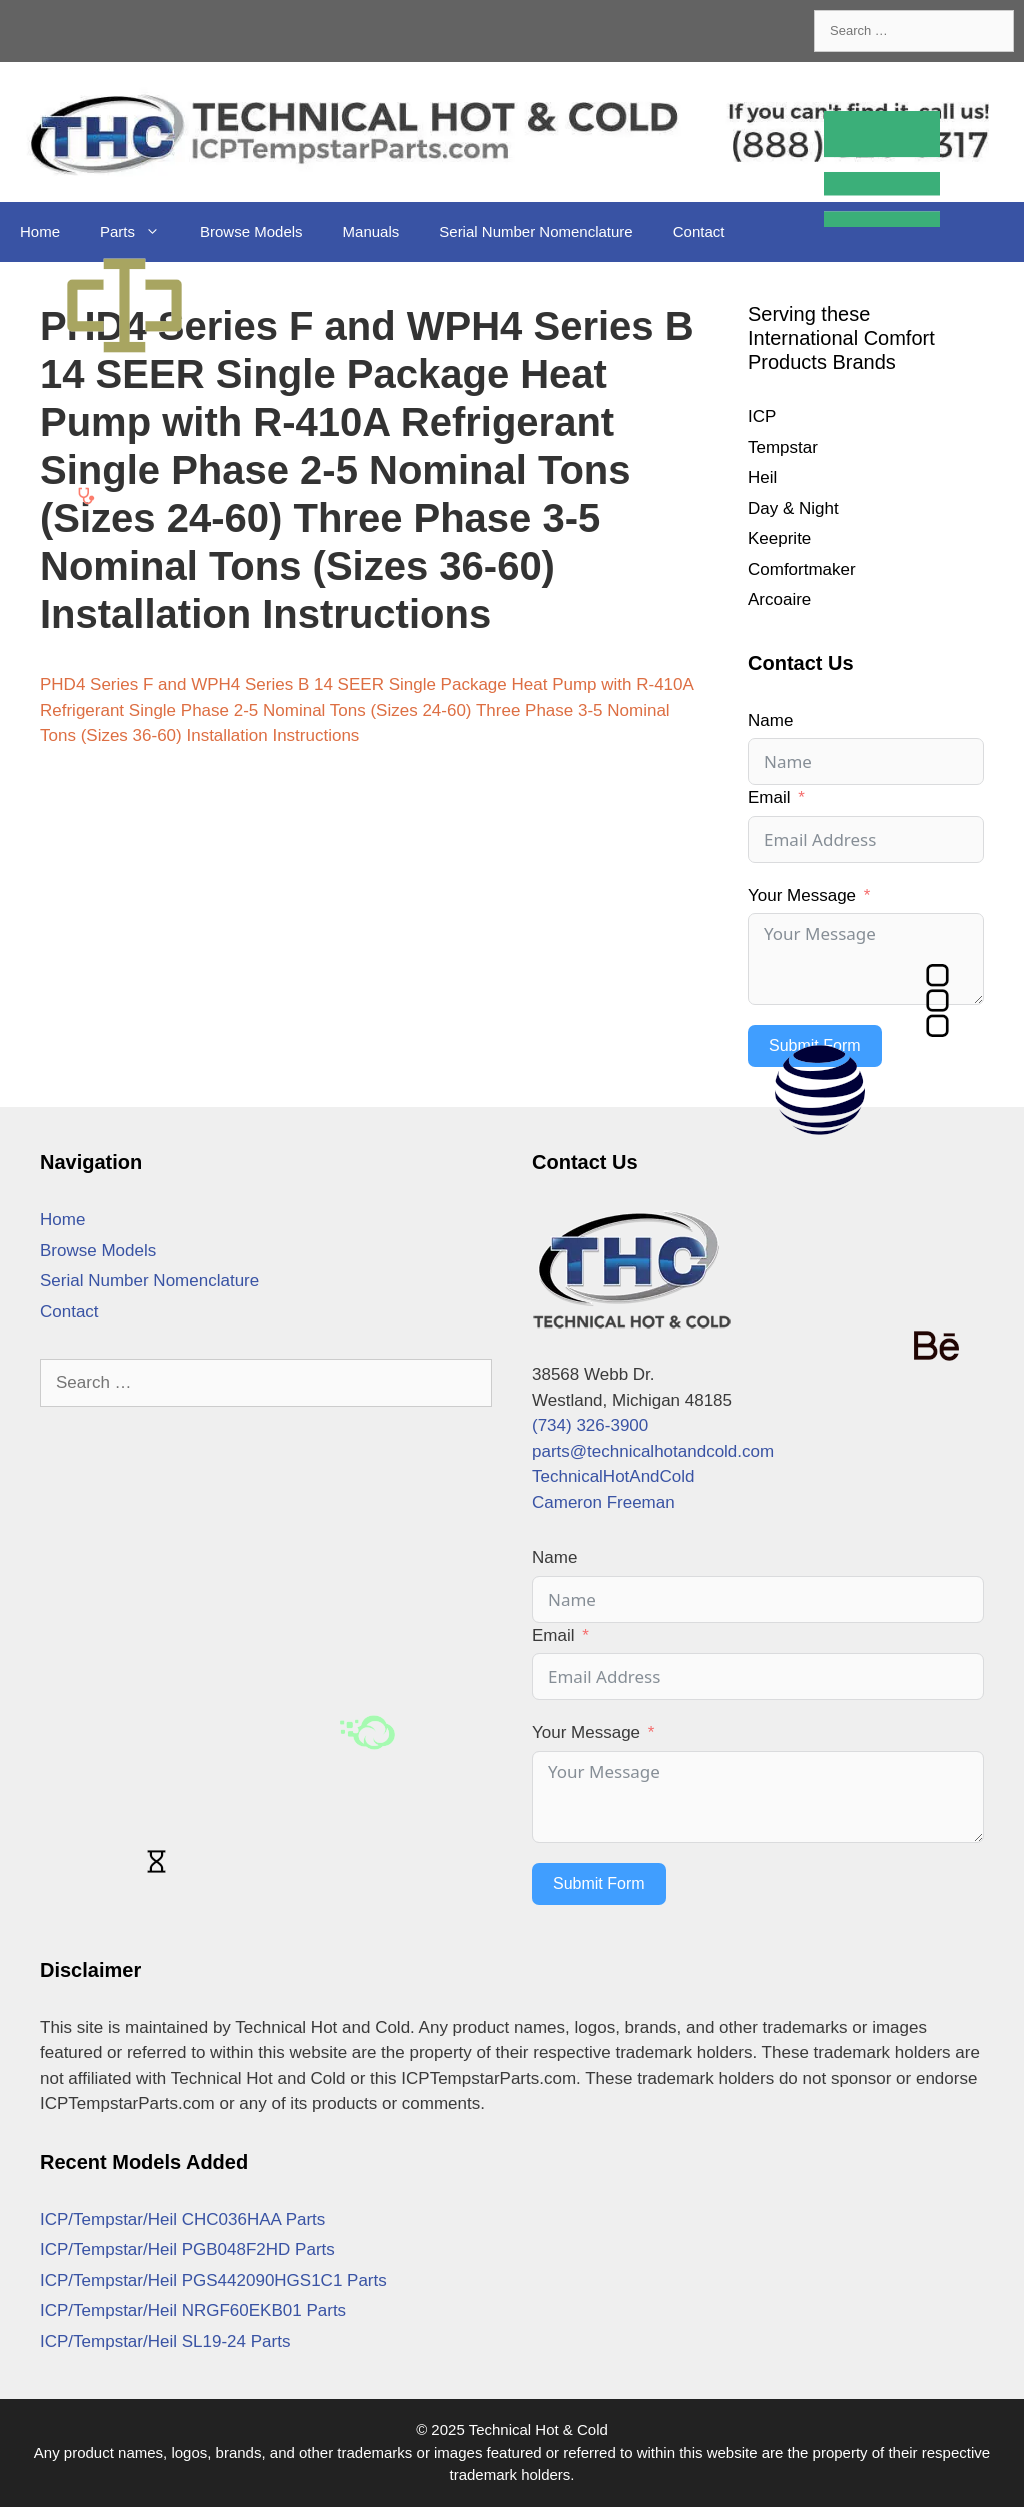 The width and height of the screenshot is (1024, 2507). What do you see at coordinates (820, 1090) in the screenshot?
I see `AT&T company logo` at bounding box center [820, 1090].